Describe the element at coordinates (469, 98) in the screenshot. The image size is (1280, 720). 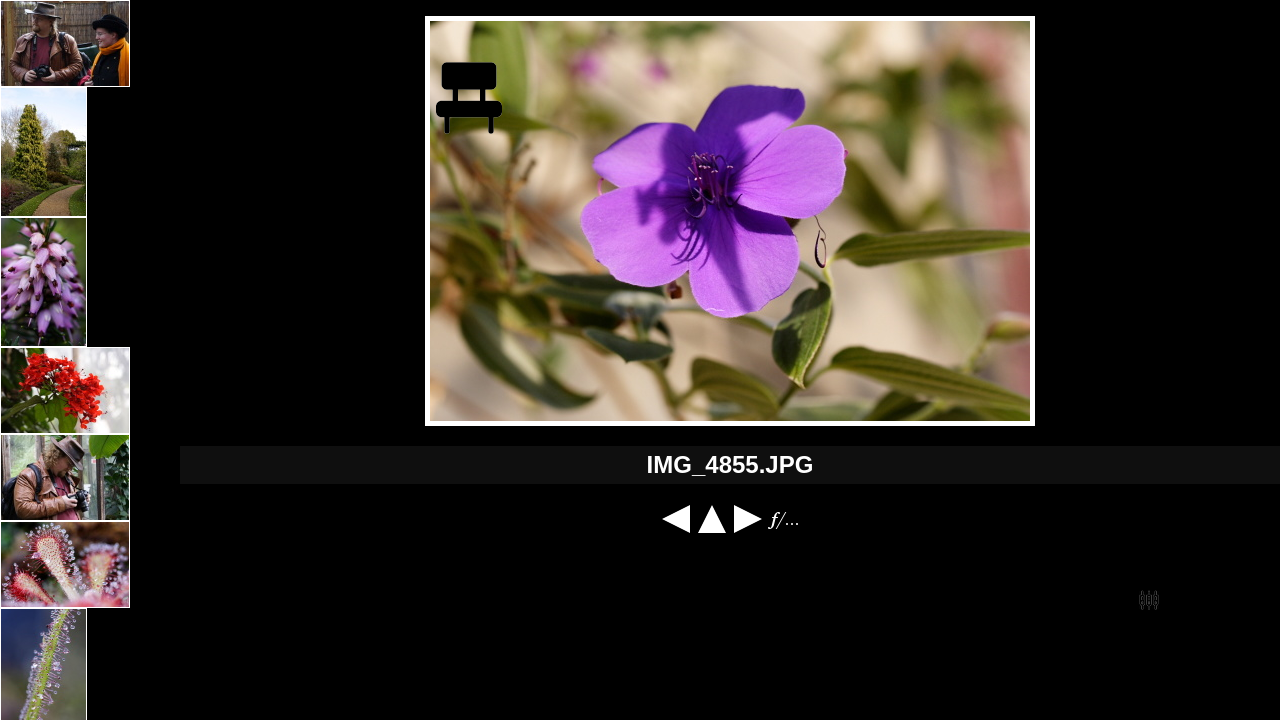
I see `browse furniture or seating options` at that location.